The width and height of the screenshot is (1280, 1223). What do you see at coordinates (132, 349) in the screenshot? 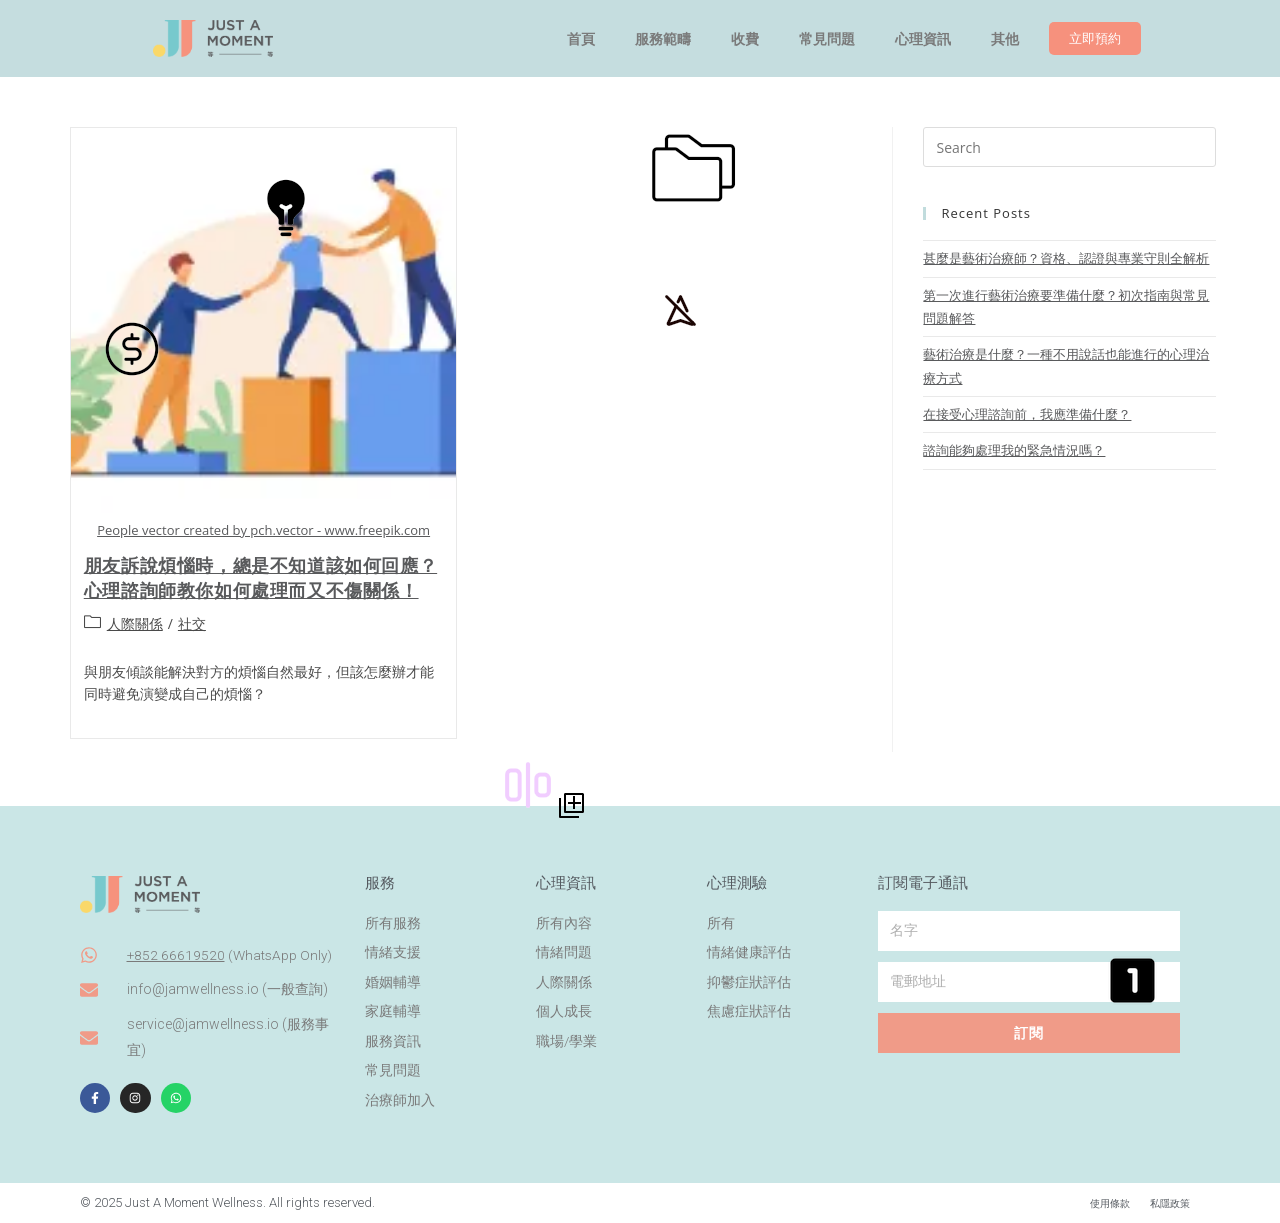
I see `view account balance or financial summary` at bounding box center [132, 349].